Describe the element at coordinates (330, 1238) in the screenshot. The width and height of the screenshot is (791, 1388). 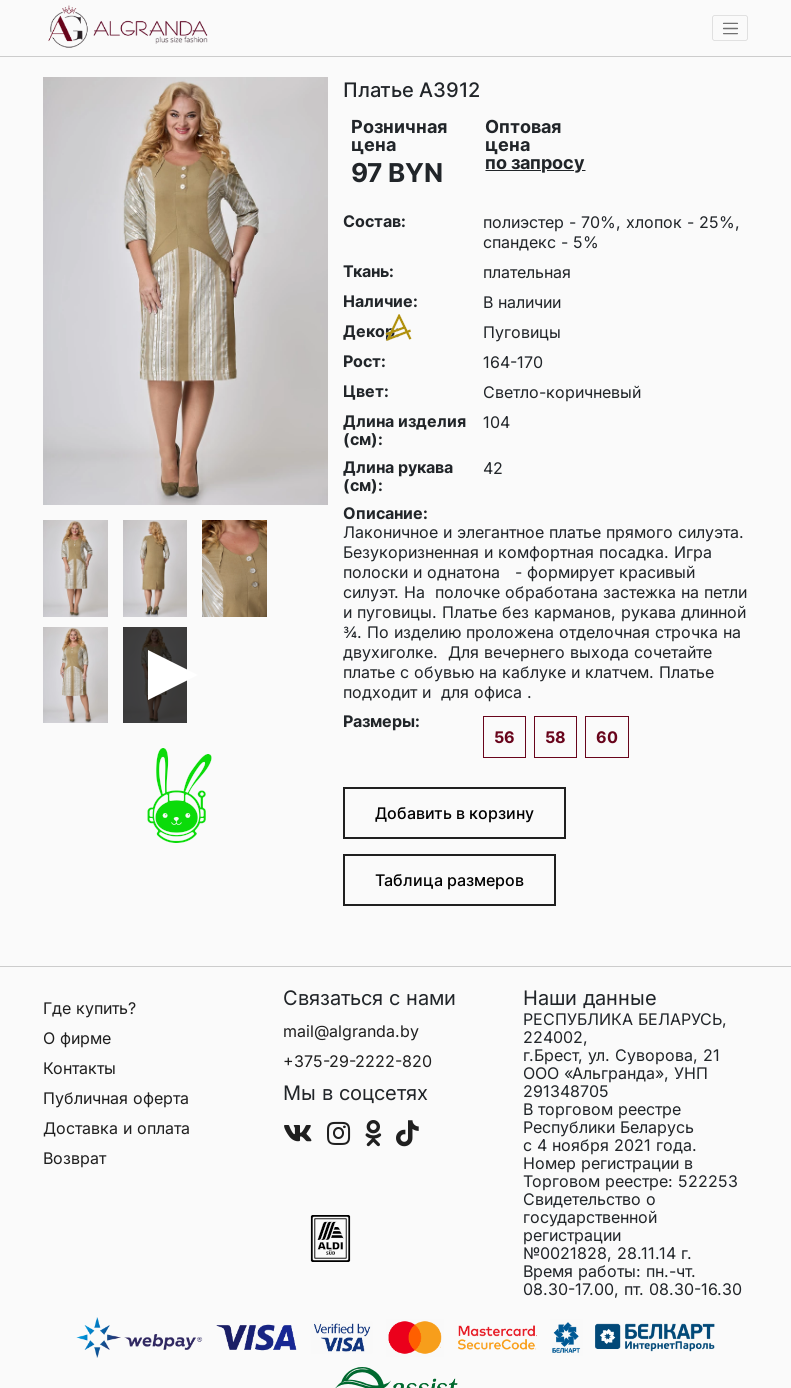
I see `aldi süd company logo` at that location.